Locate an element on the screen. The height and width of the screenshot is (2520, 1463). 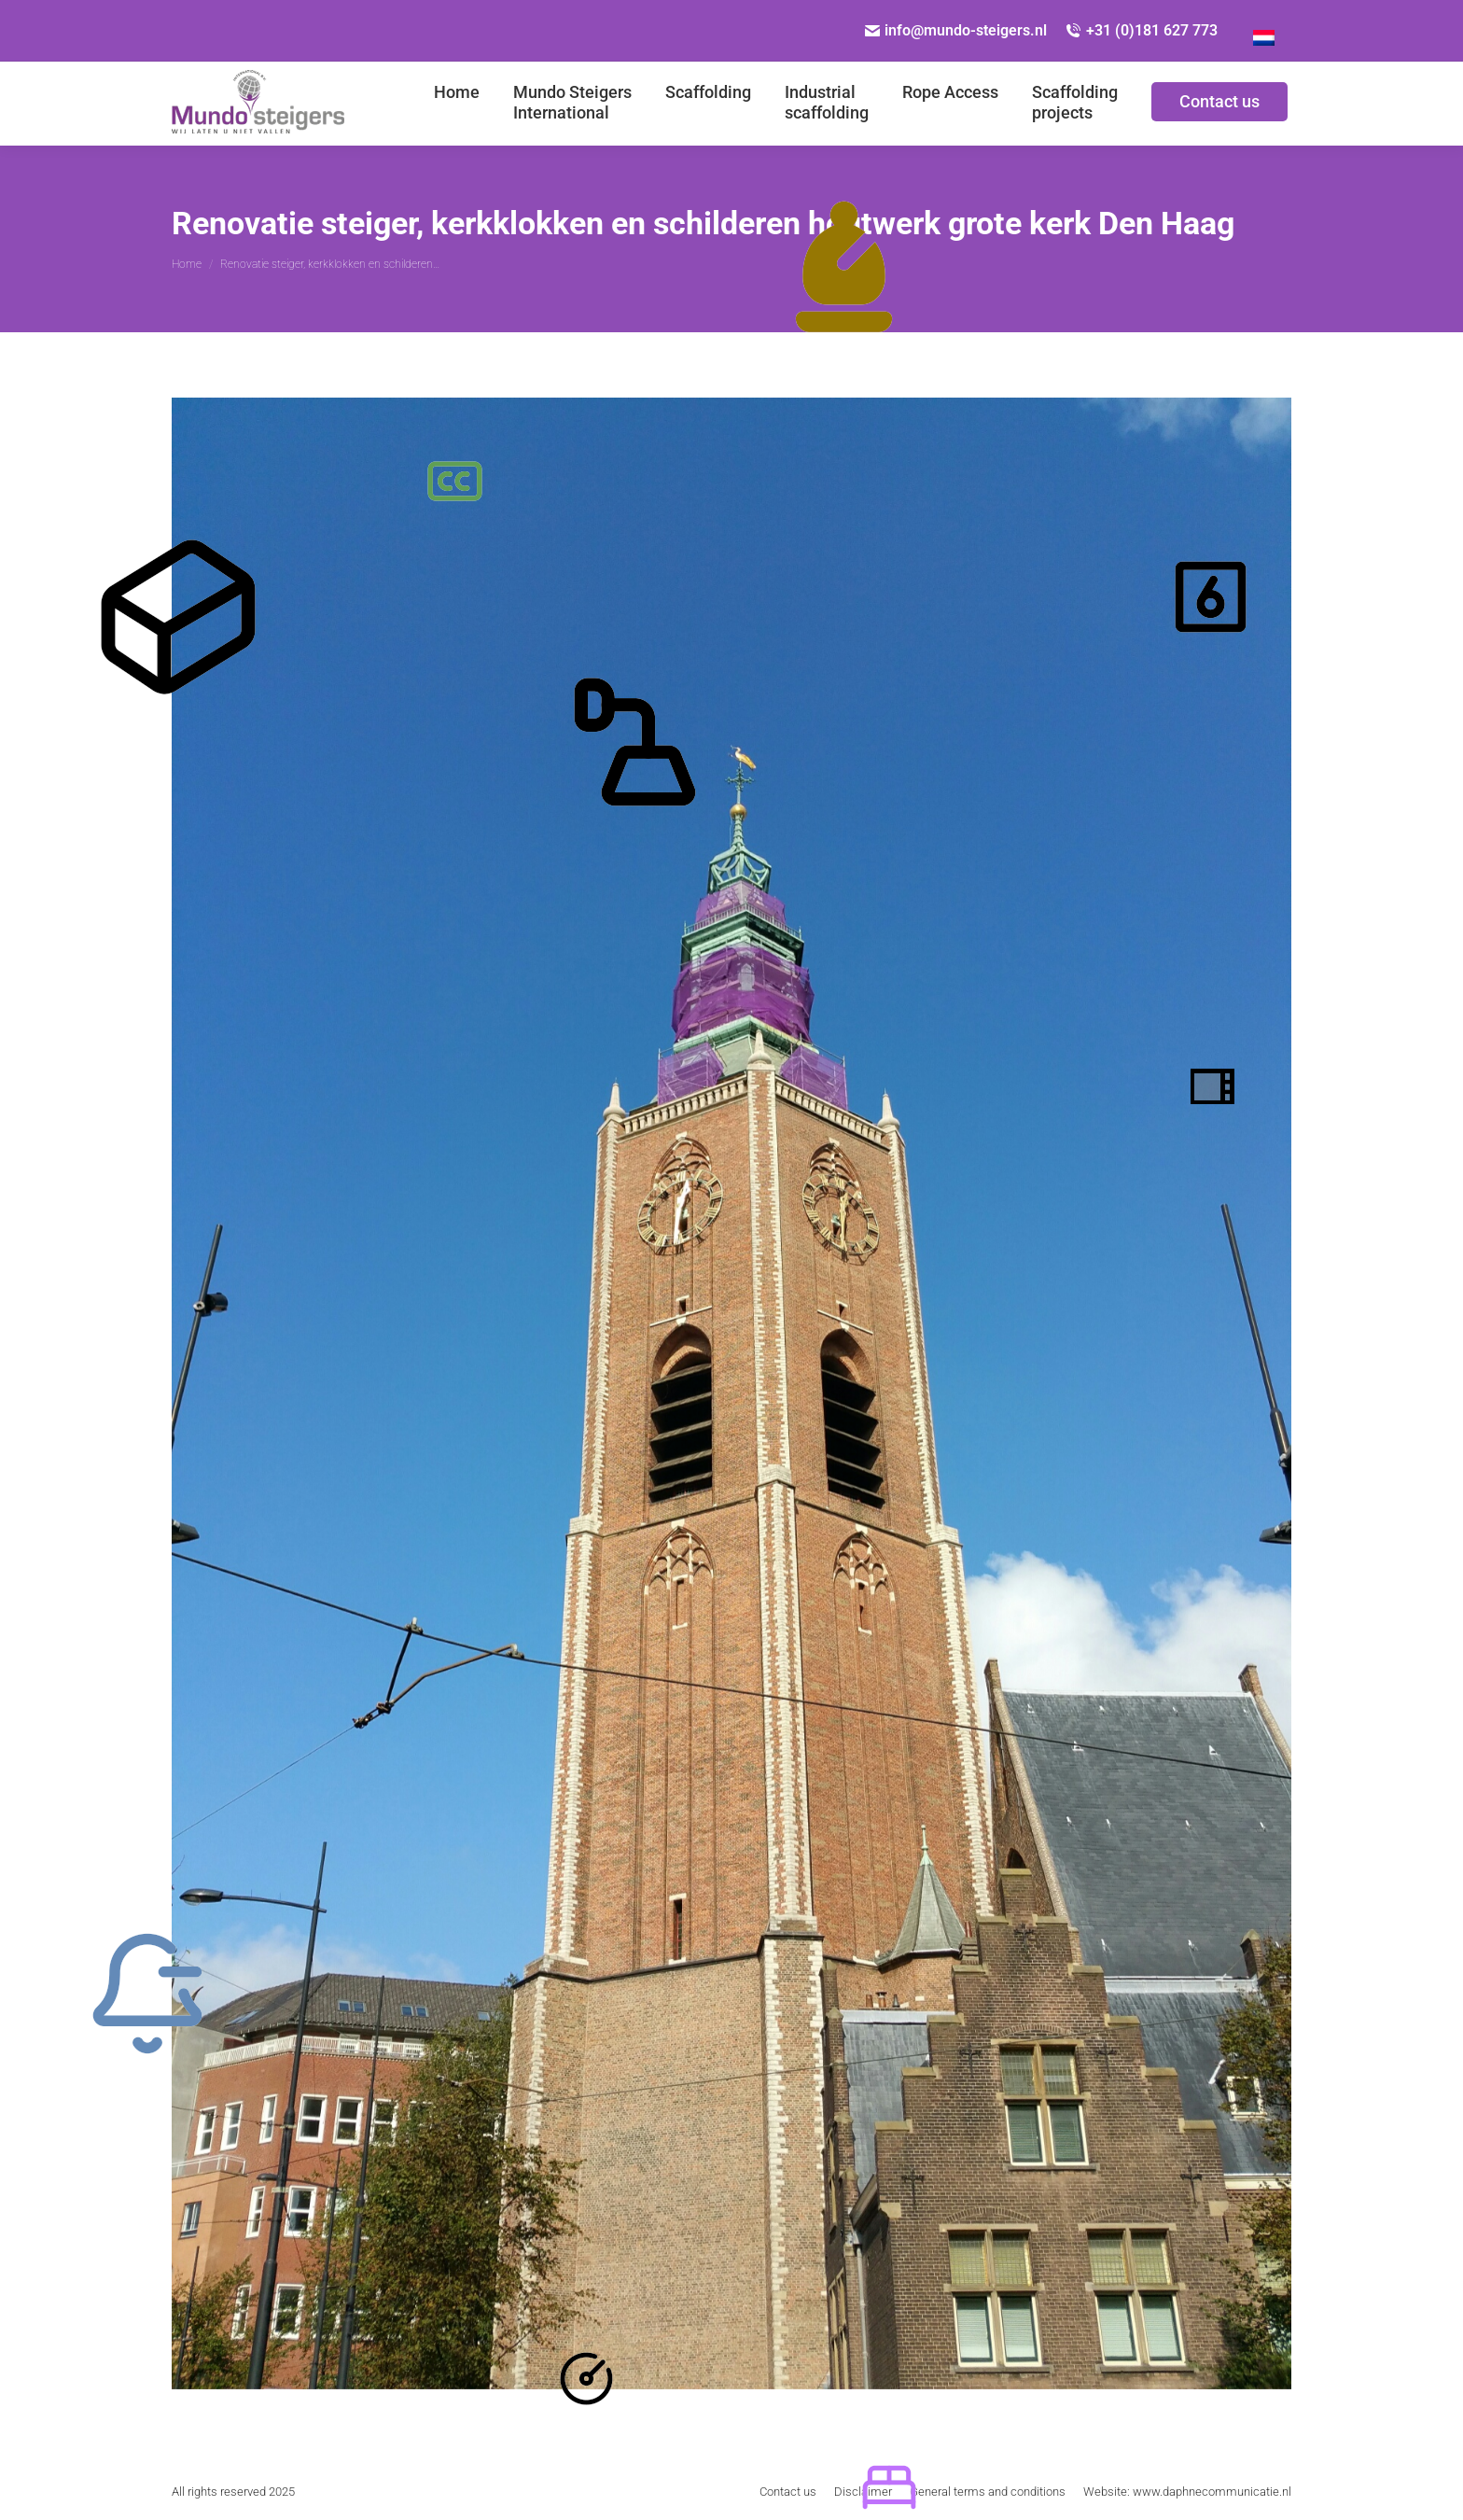
view 3D object or model is located at coordinates (178, 617).